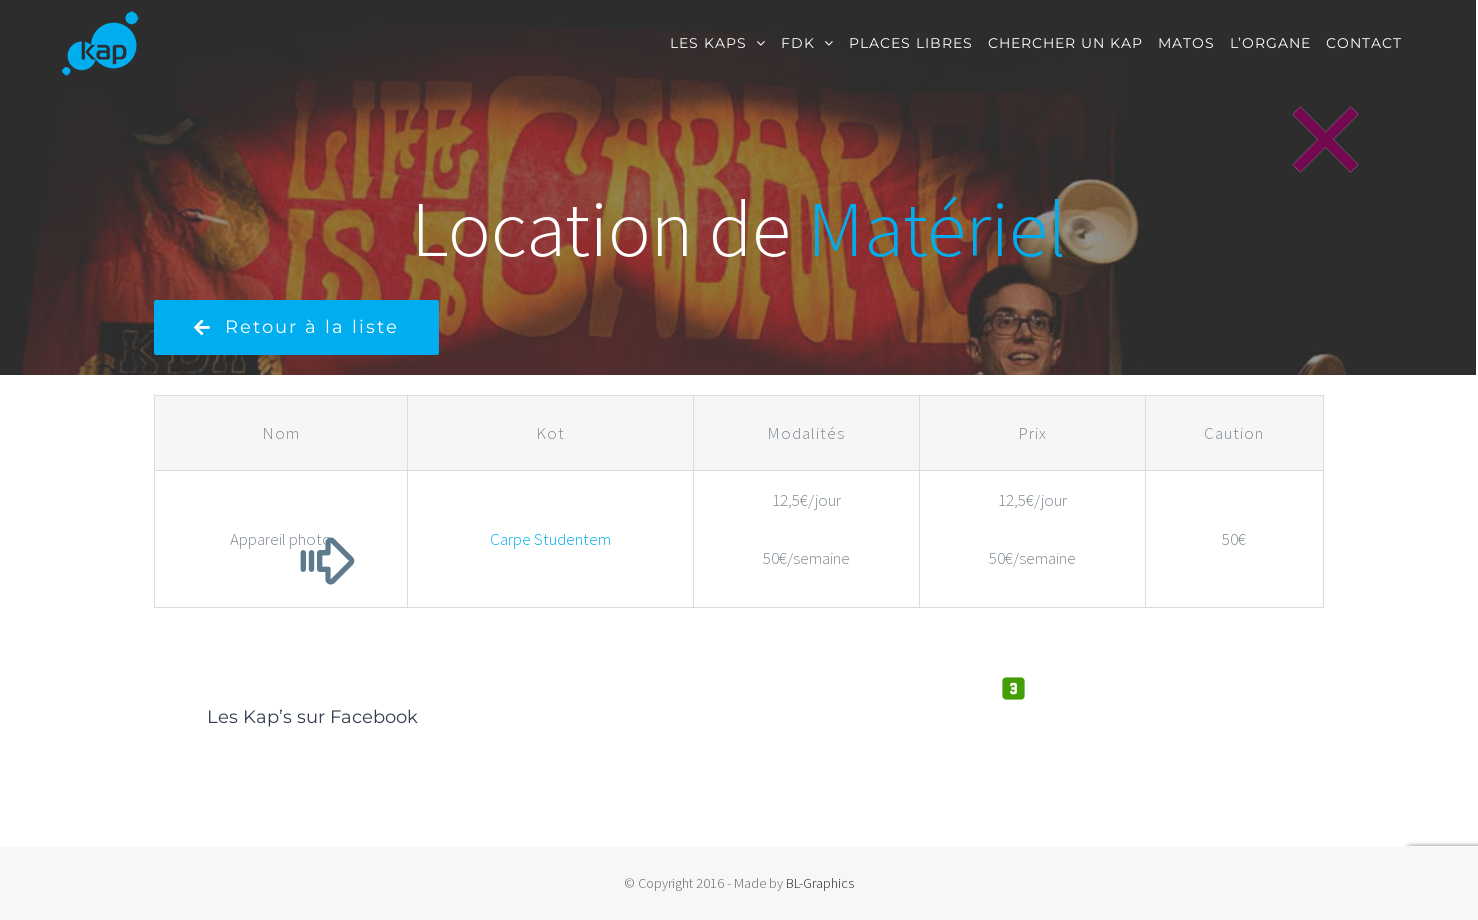  Describe the element at coordinates (328, 561) in the screenshot. I see `skip forward or advance to next item` at that location.